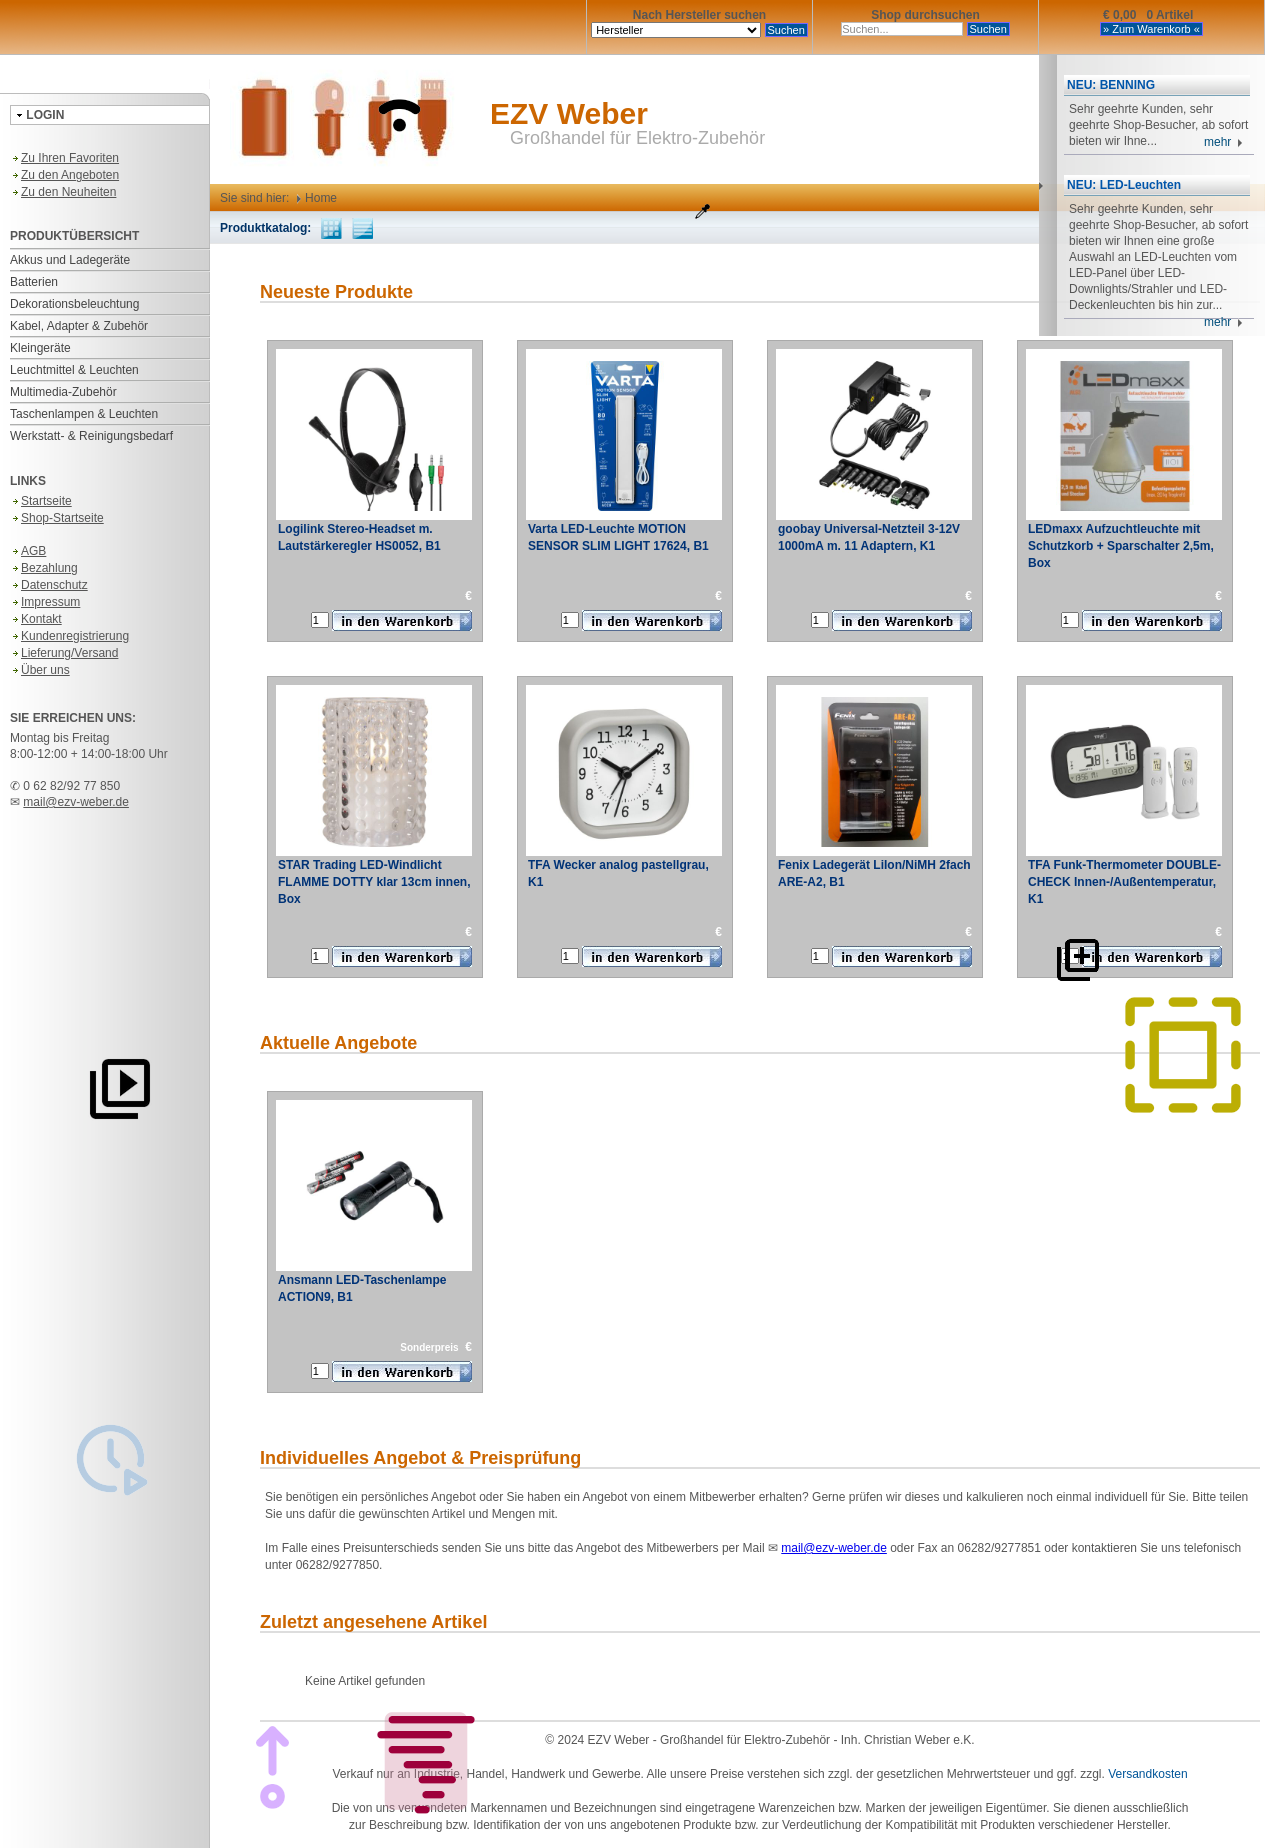 This screenshot has width=1265, height=1848. What do you see at coordinates (399, 94) in the screenshot?
I see `indicates weak wifi signal strength` at bounding box center [399, 94].